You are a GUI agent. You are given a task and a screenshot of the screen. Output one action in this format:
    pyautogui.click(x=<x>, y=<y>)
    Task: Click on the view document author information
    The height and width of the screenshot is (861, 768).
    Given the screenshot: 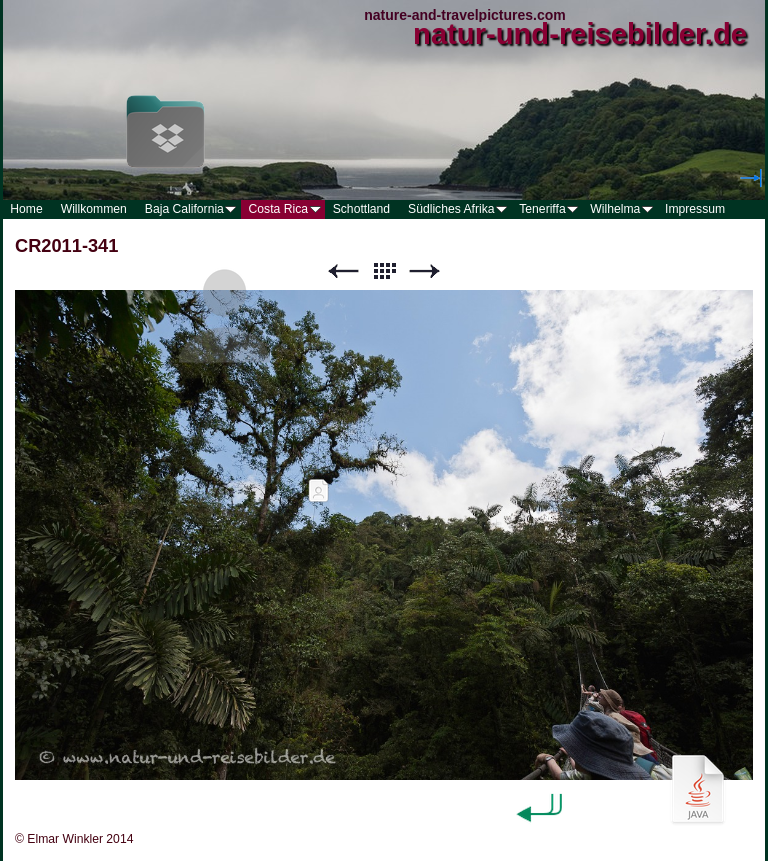 What is the action you would take?
    pyautogui.click(x=318, y=490)
    